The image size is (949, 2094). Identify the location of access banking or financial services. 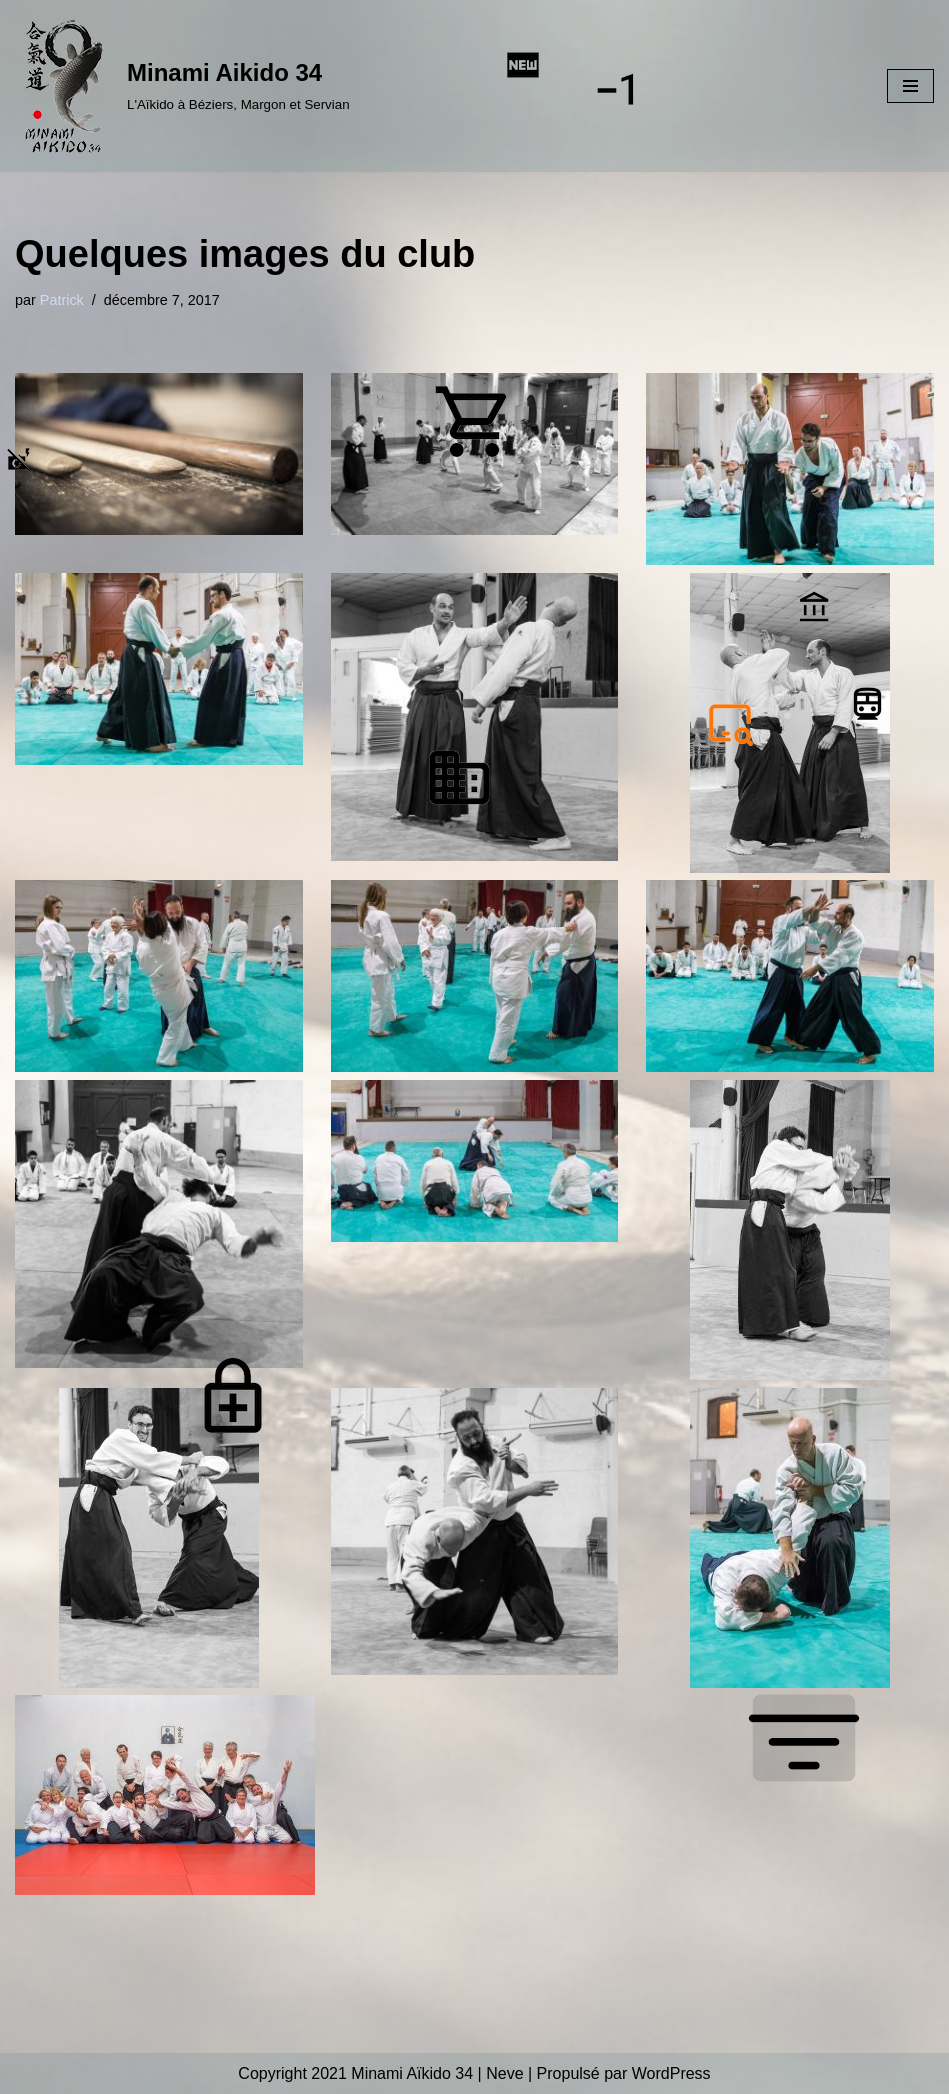
(815, 608).